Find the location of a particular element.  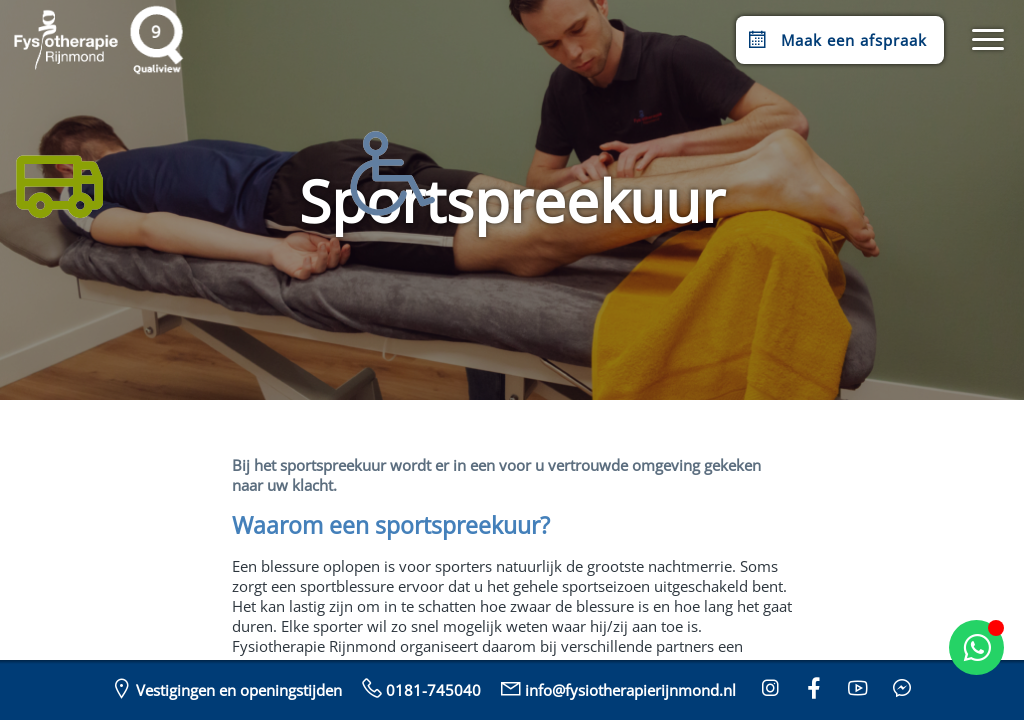

track your delivery status is located at coordinates (57, 182).